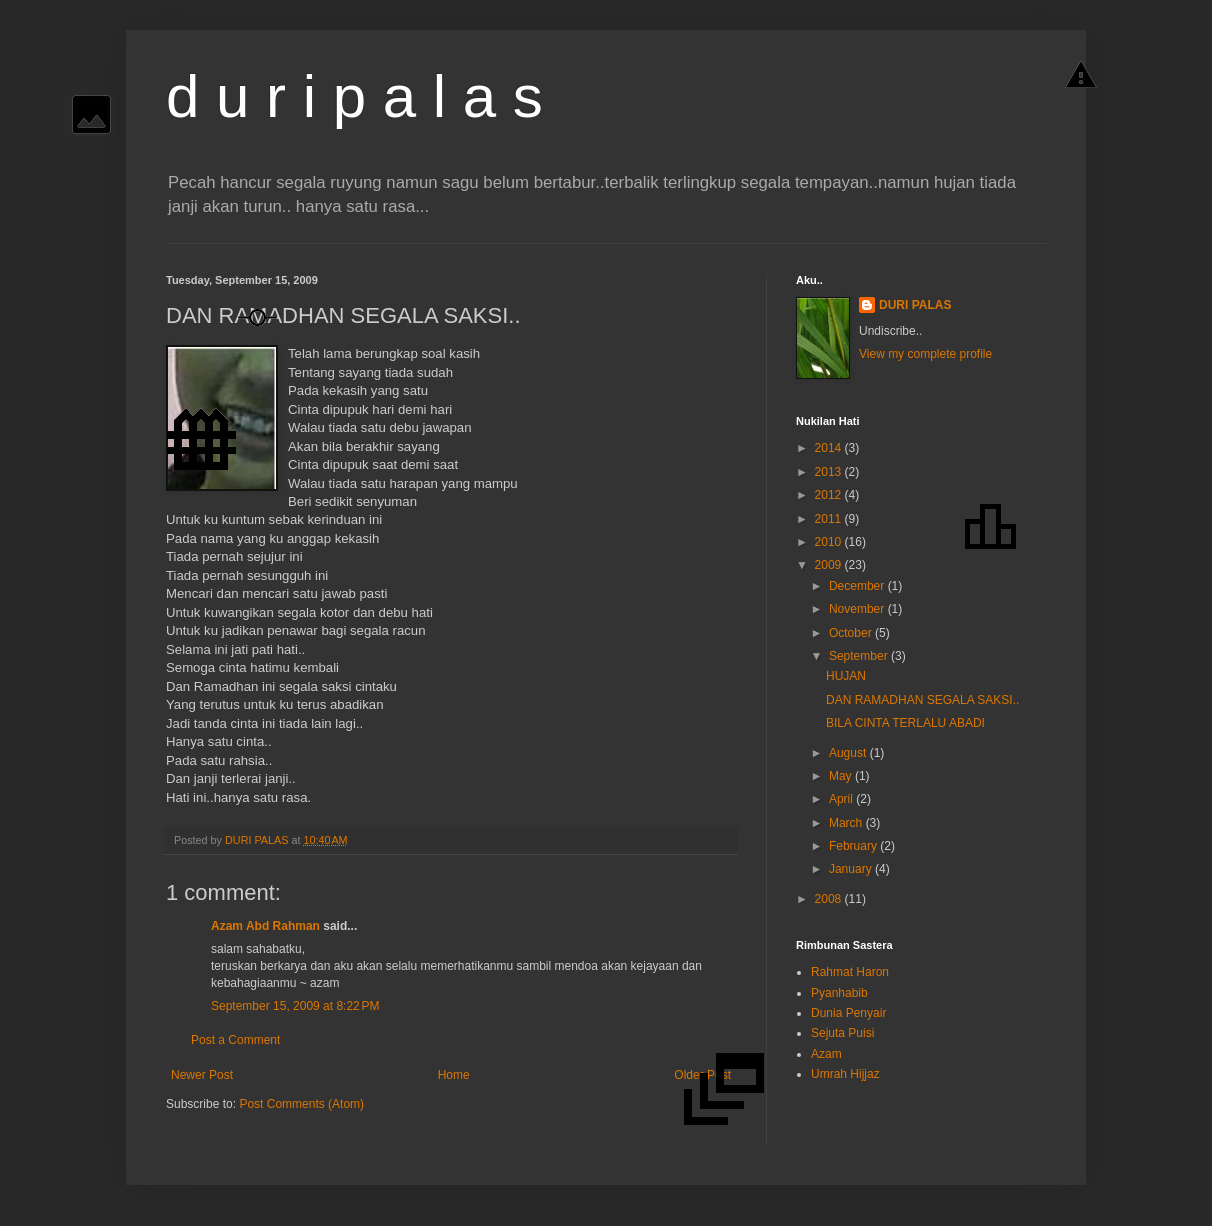  I want to click on view leaderboard rankings, so click(990, 526).